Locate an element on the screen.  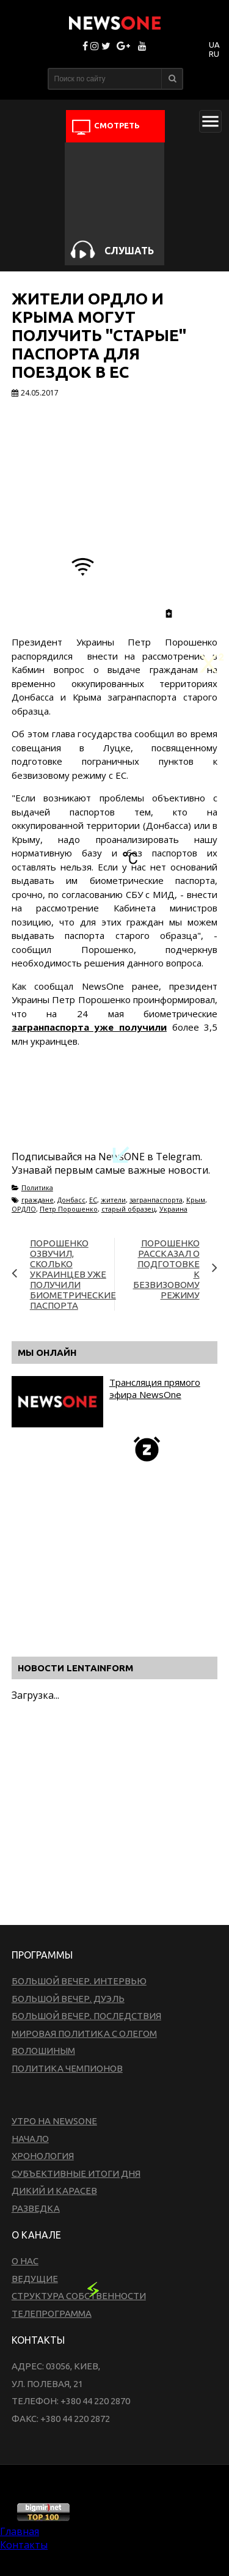
slint framework logo is located at coordinates (93, 2289).